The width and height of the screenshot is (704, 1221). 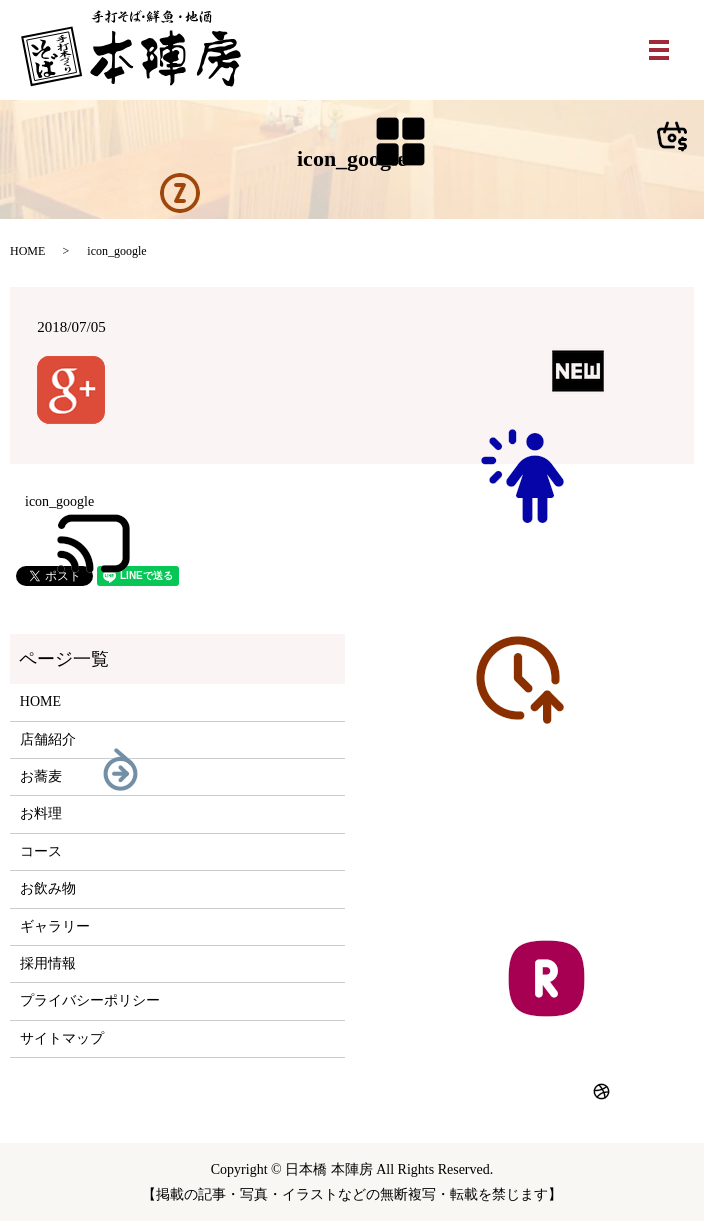 I want to click on navigate to Doctrine PHP library documentation, so click(x=120, y=769).